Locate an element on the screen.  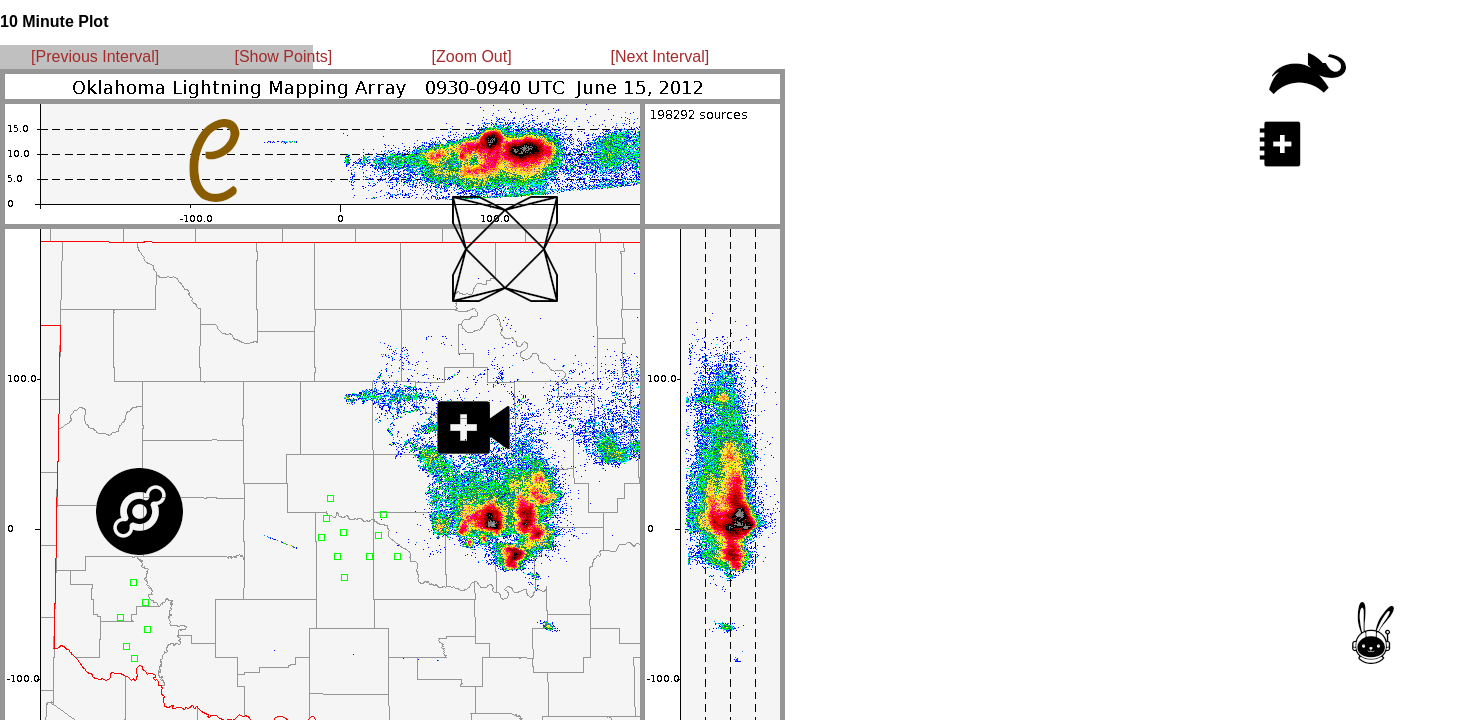
trino distributed SQL query engine logo is located at coordinates (1373, 633).